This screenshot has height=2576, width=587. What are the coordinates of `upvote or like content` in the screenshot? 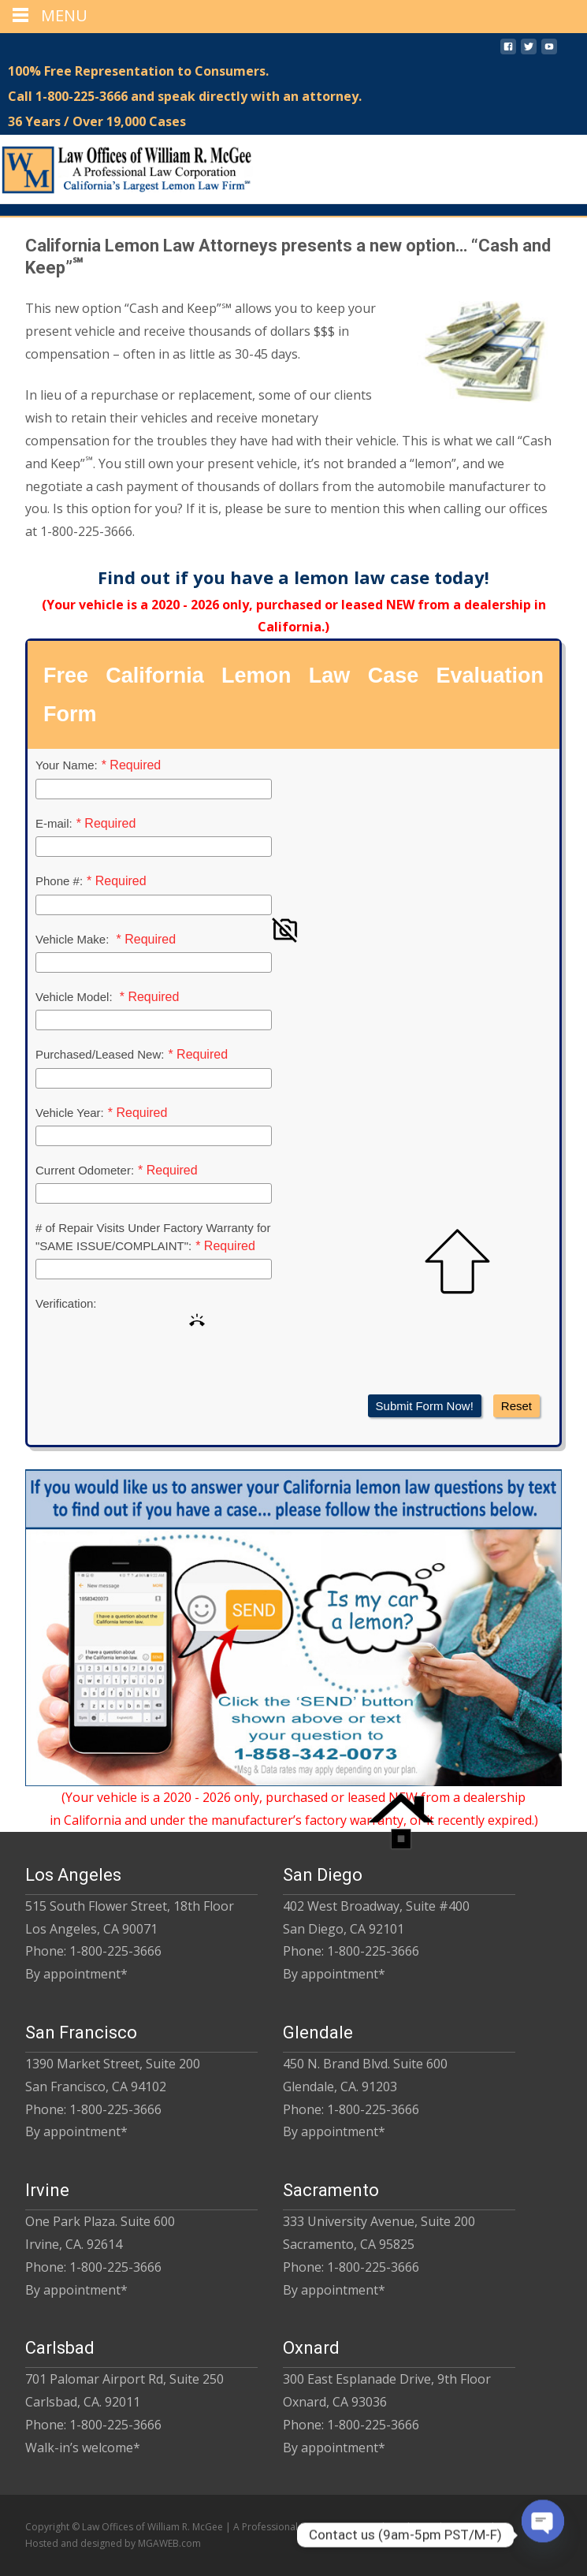 It's located at (457, 1264).